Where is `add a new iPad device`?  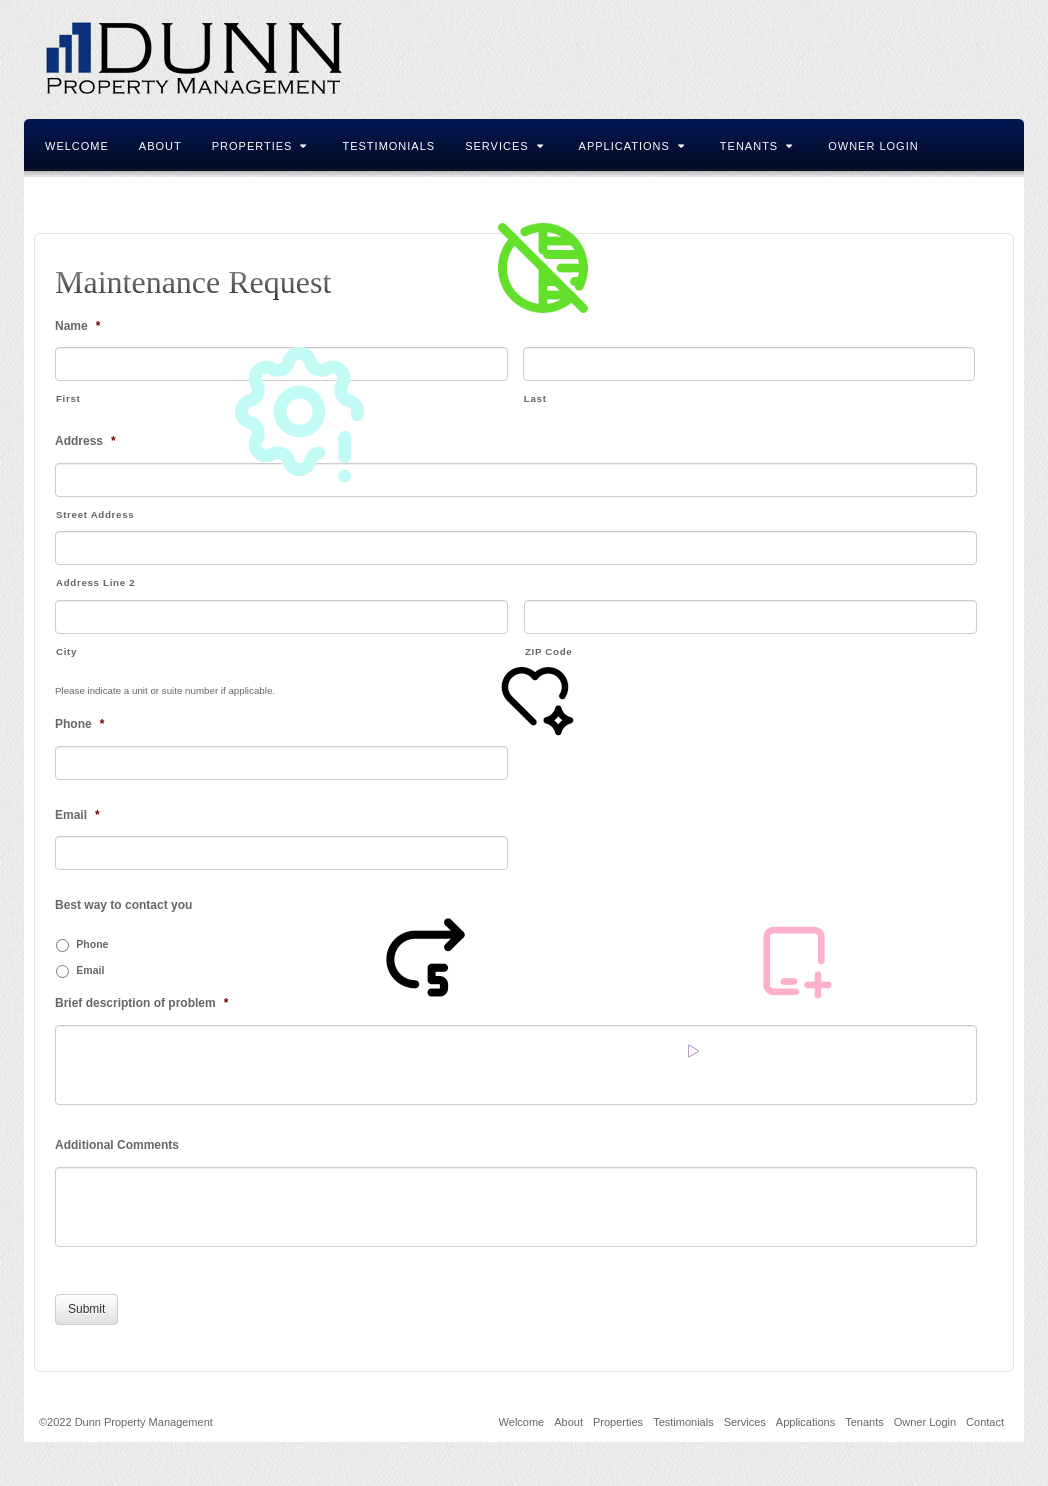
add a new iPad device is located at coordinates (794, 961).